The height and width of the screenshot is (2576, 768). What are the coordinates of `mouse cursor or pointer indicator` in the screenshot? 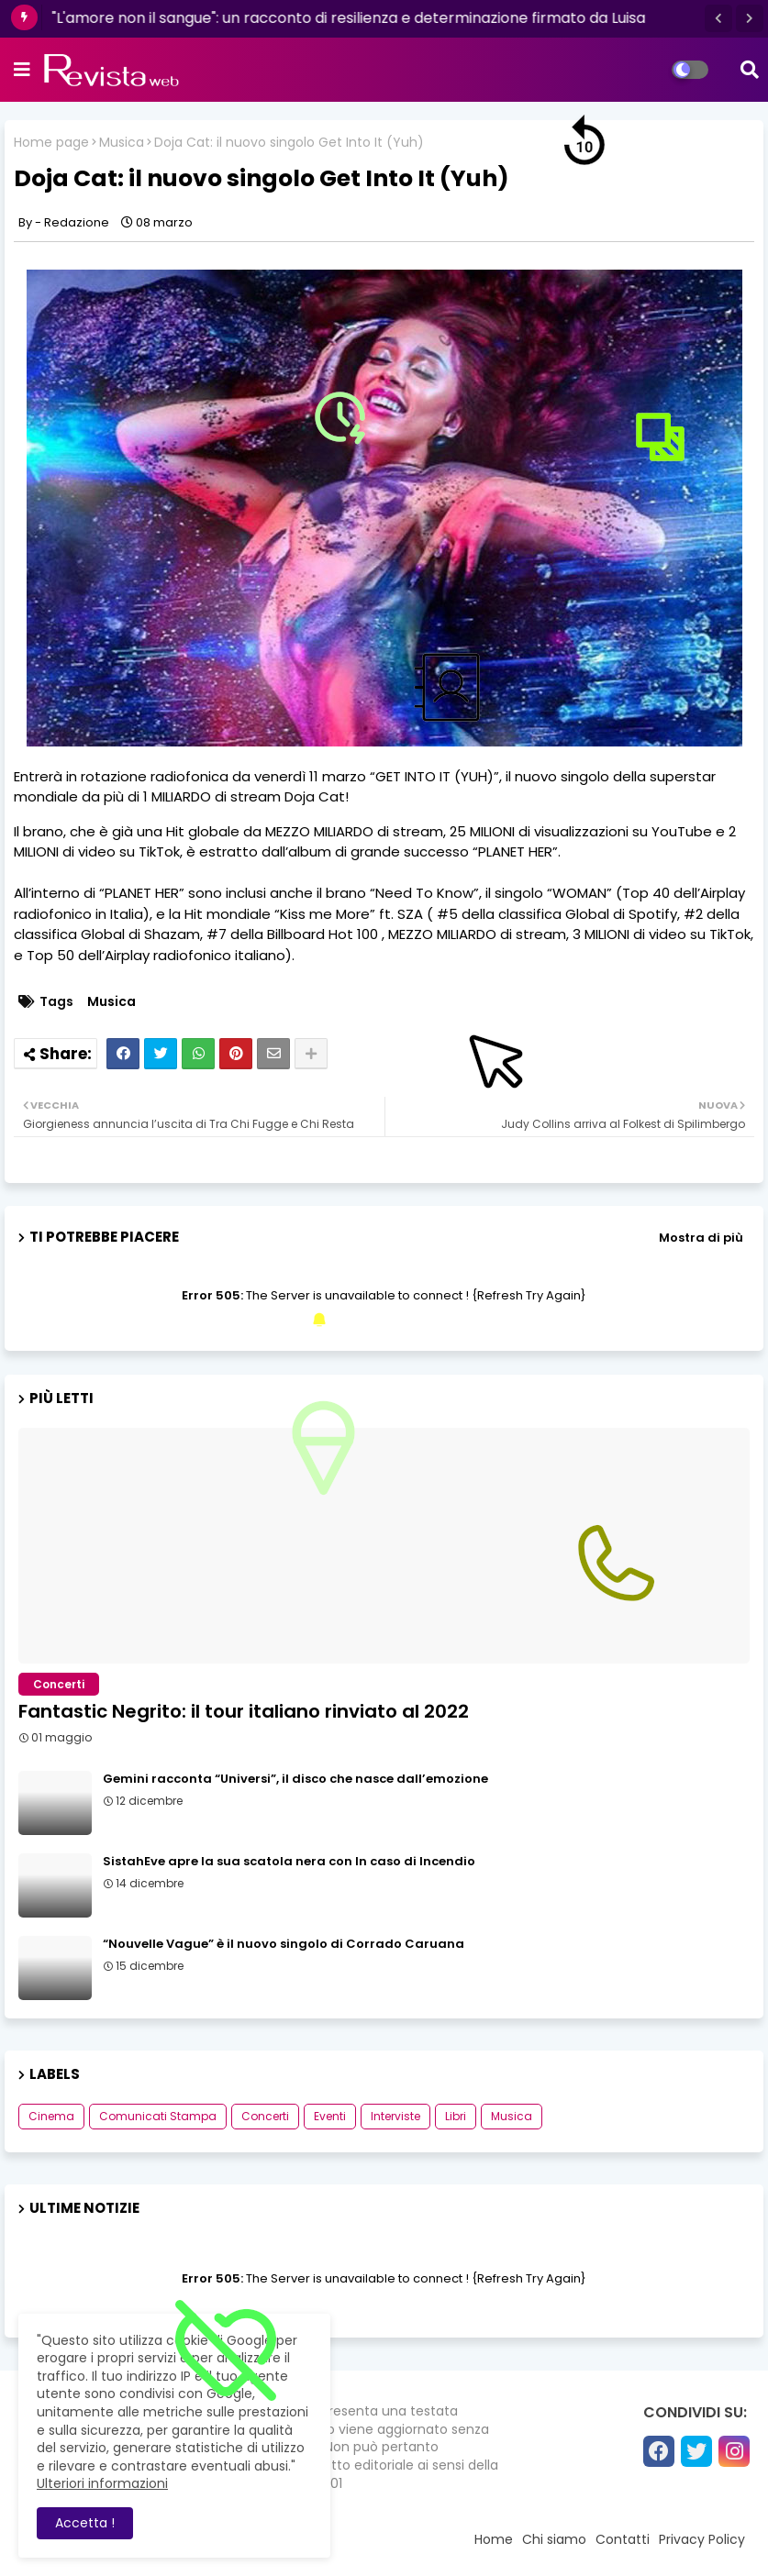 It's located at (495, 1061).